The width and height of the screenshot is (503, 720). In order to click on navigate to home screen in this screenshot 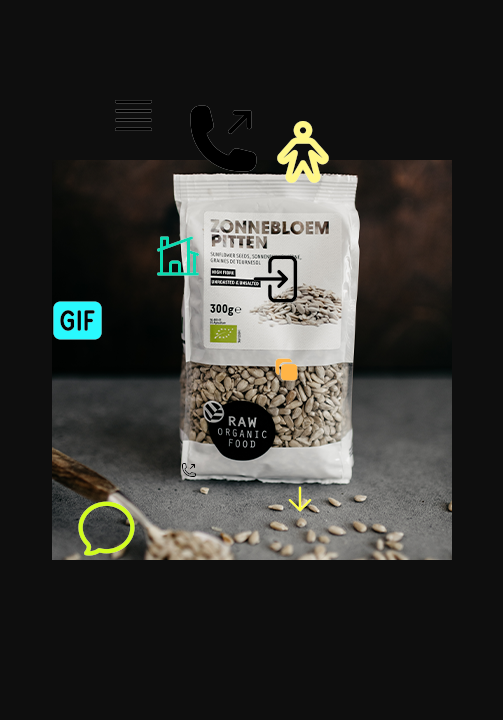, I will do `click(178, 256)`.